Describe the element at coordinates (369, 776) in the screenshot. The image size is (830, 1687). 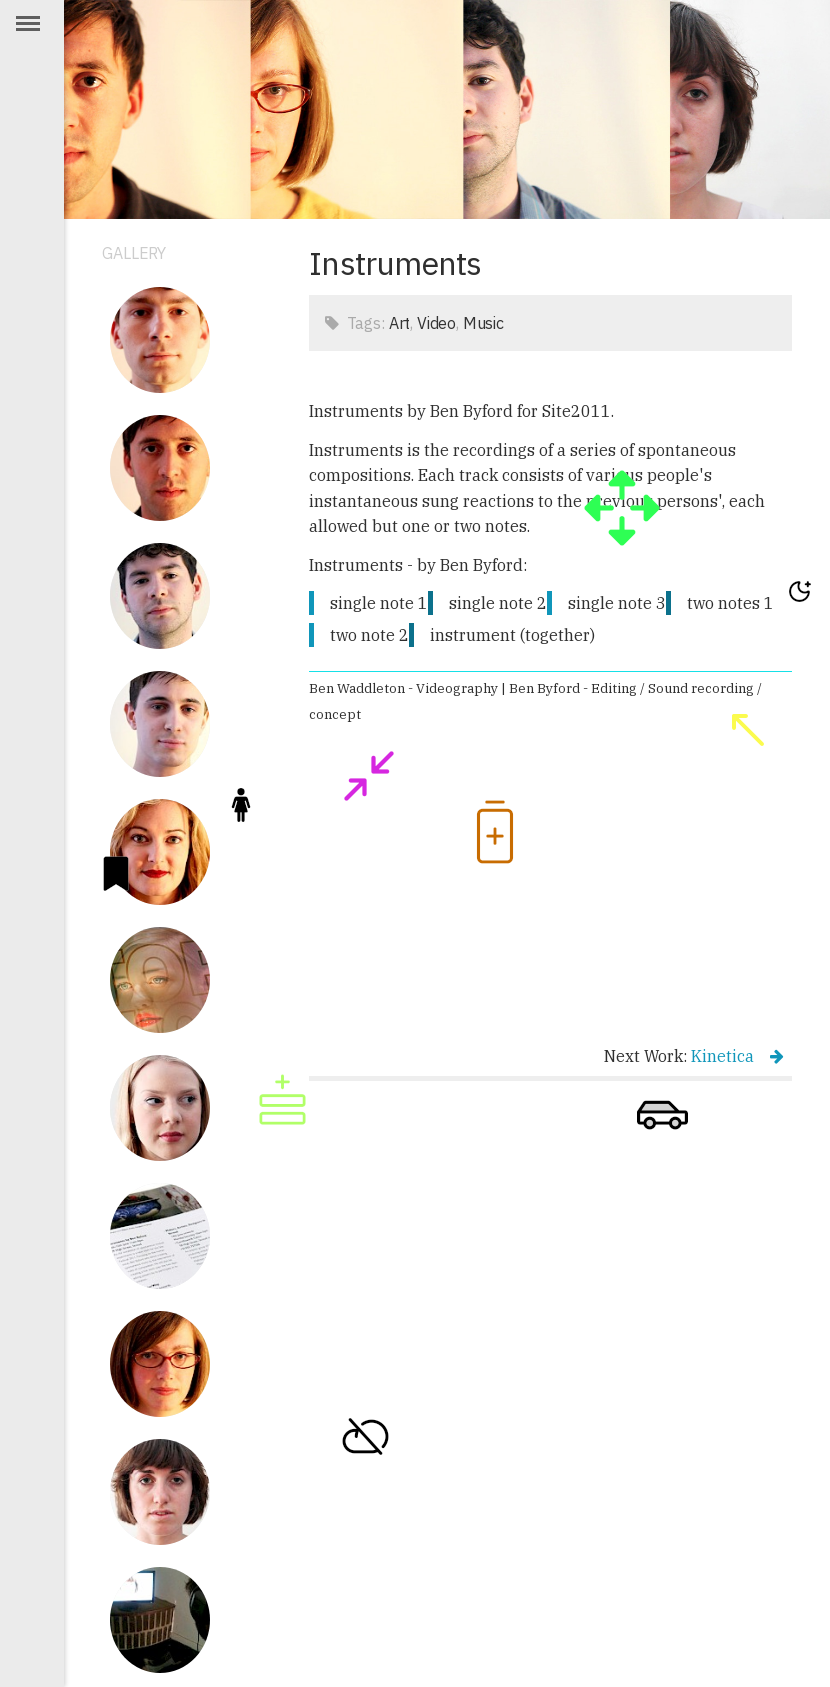
I see `minimize or collapse the current window` at that location.